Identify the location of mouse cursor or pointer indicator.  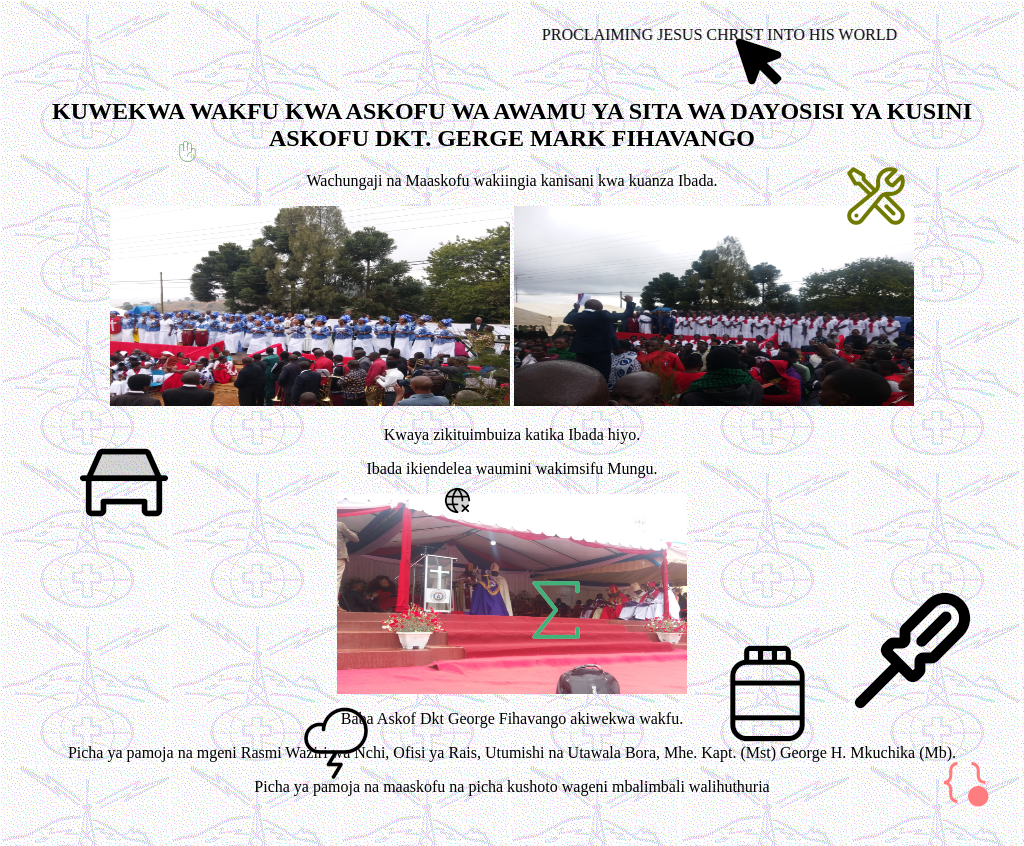
(758, 61).